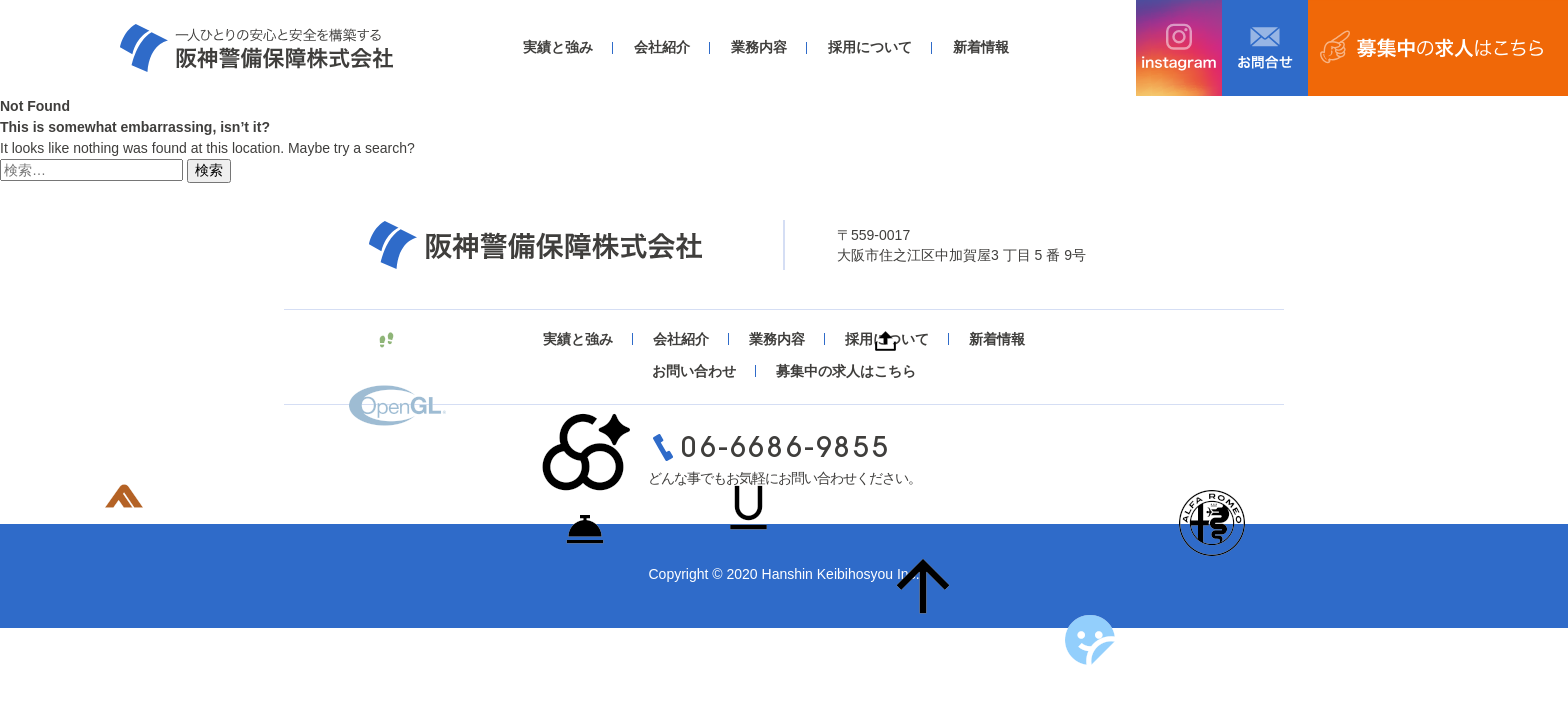 The image size is (1568, 720). What do you see at coordinates (585, 530) in the screenshot?
I see `request assistance or customer service` at bounding box center [585, 530].